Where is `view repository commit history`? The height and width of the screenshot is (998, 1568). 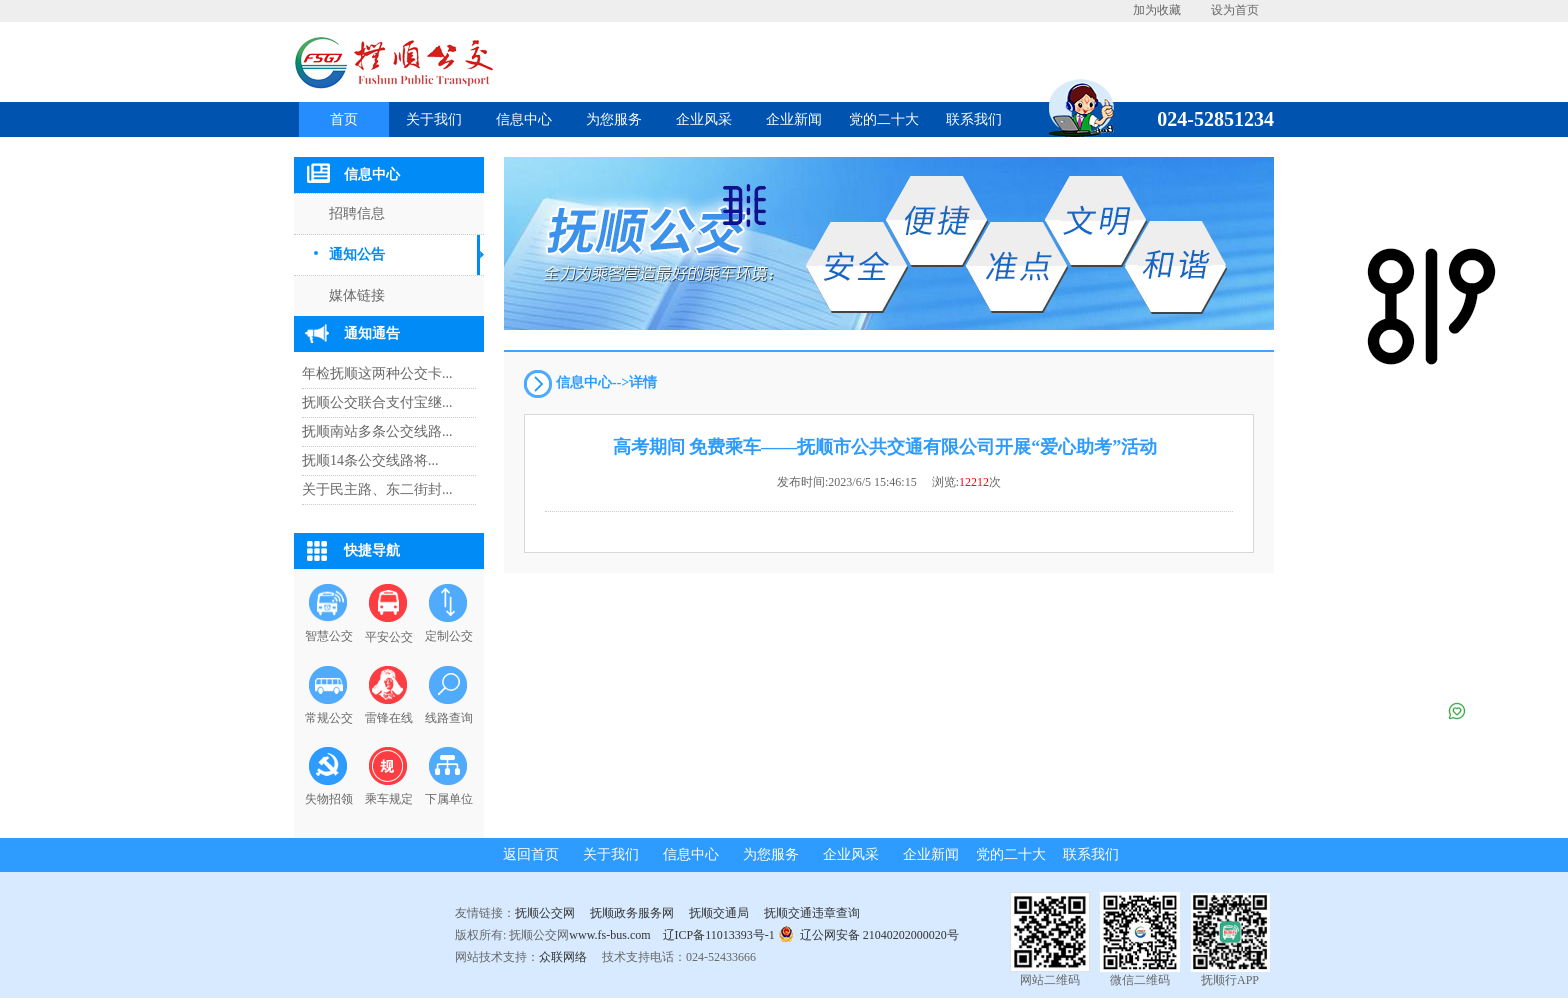
view repository commit history is located at coordinates (1431, 306).